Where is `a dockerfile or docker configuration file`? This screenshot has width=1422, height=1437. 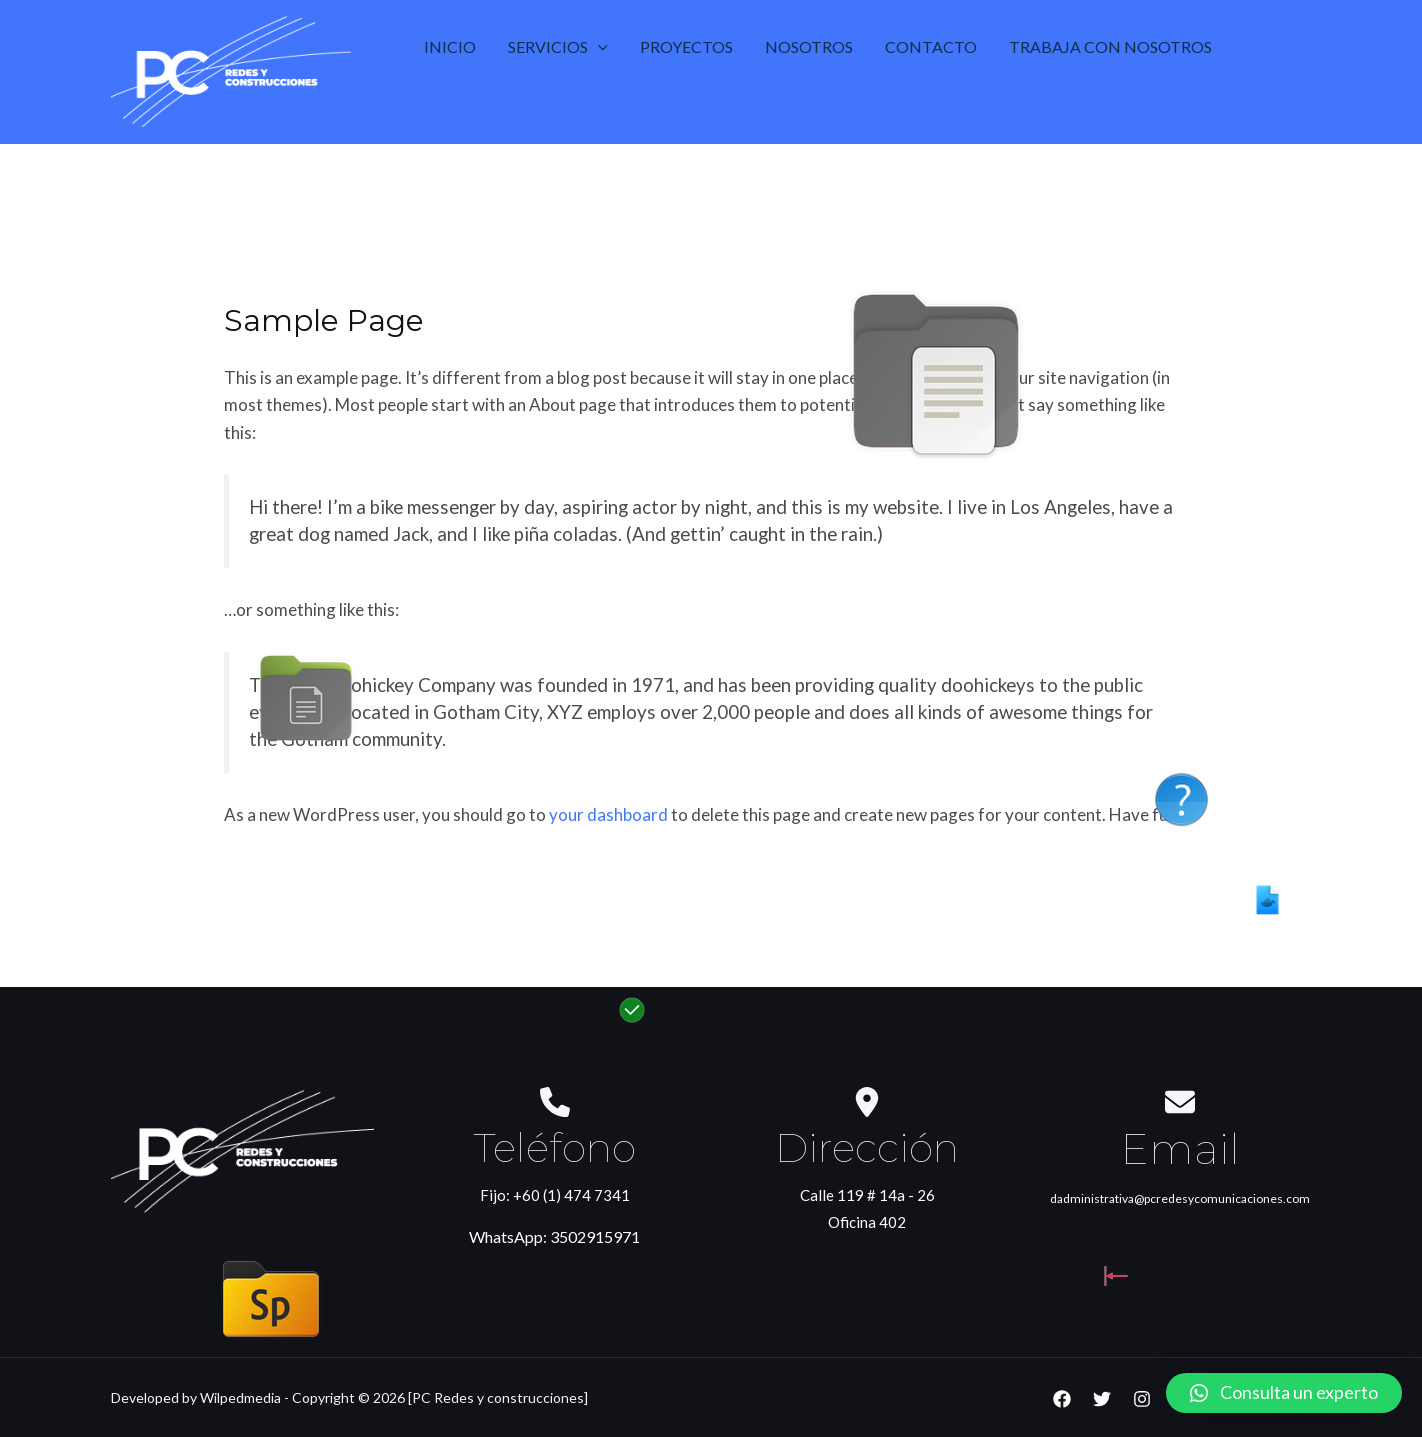
a dockerfile or docker configuration file is located at coordinates (1267, 900).